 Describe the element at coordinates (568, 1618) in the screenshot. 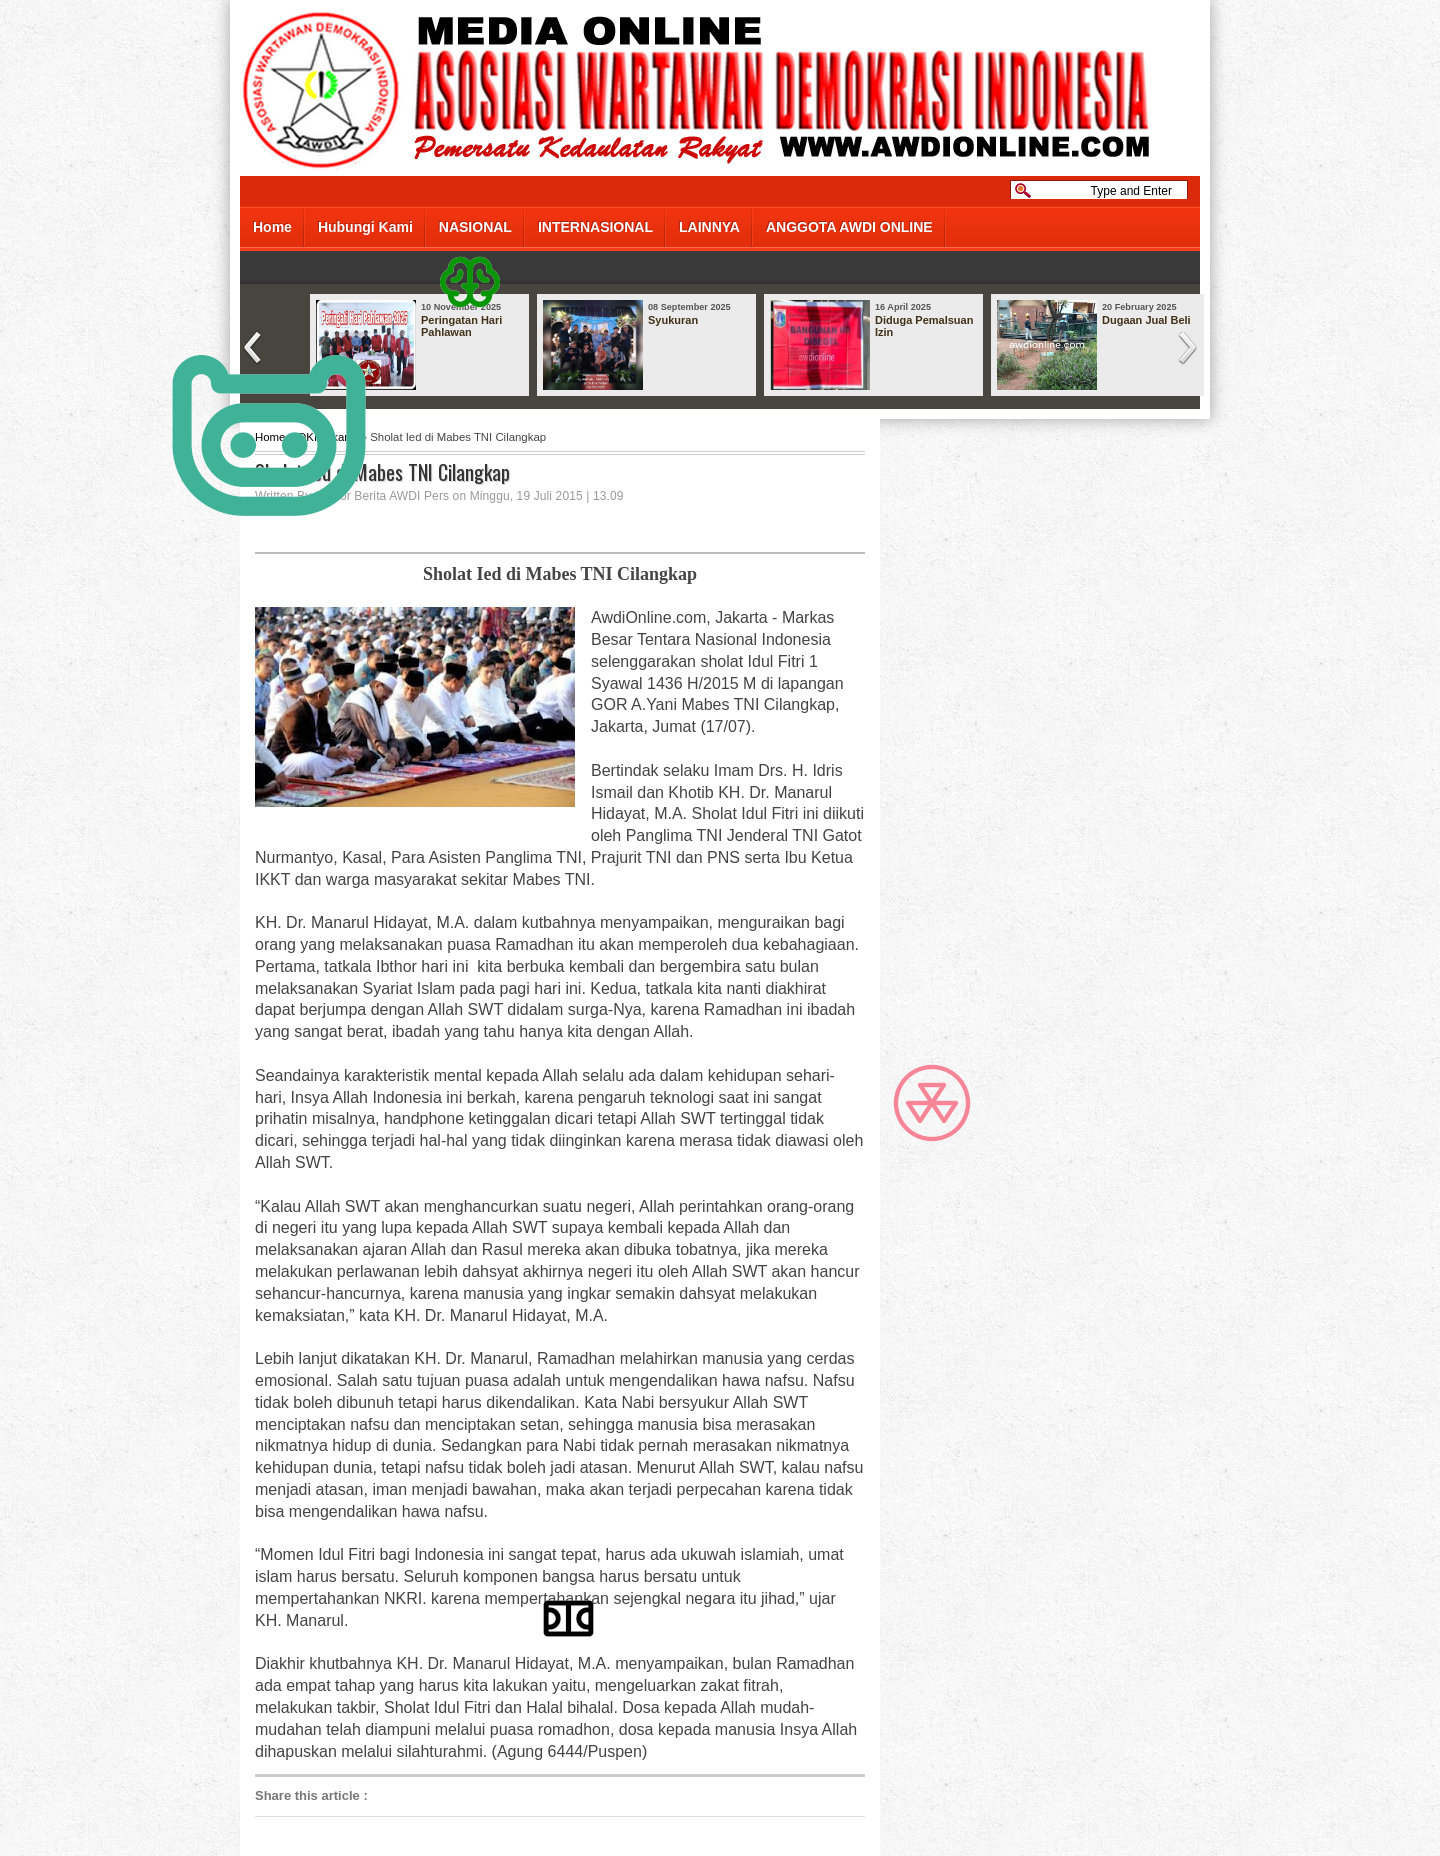

I see `view basketball court availability` at that location.